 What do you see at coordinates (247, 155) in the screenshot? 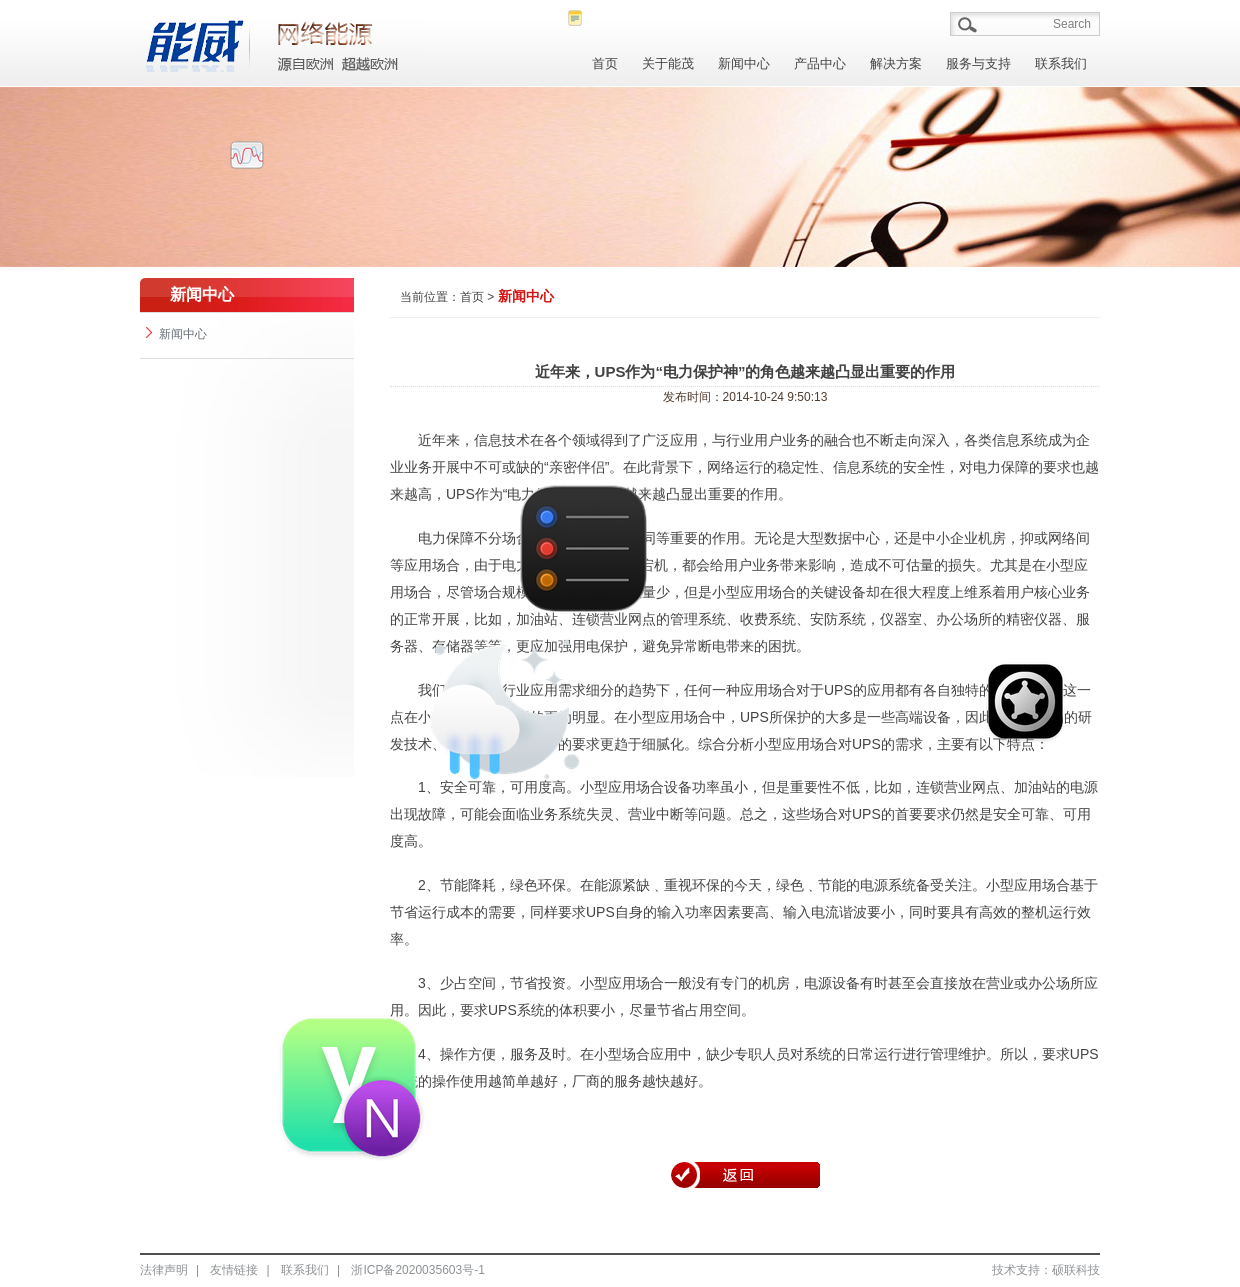
I see `open power statistics application` at bounding box center [247, 155].